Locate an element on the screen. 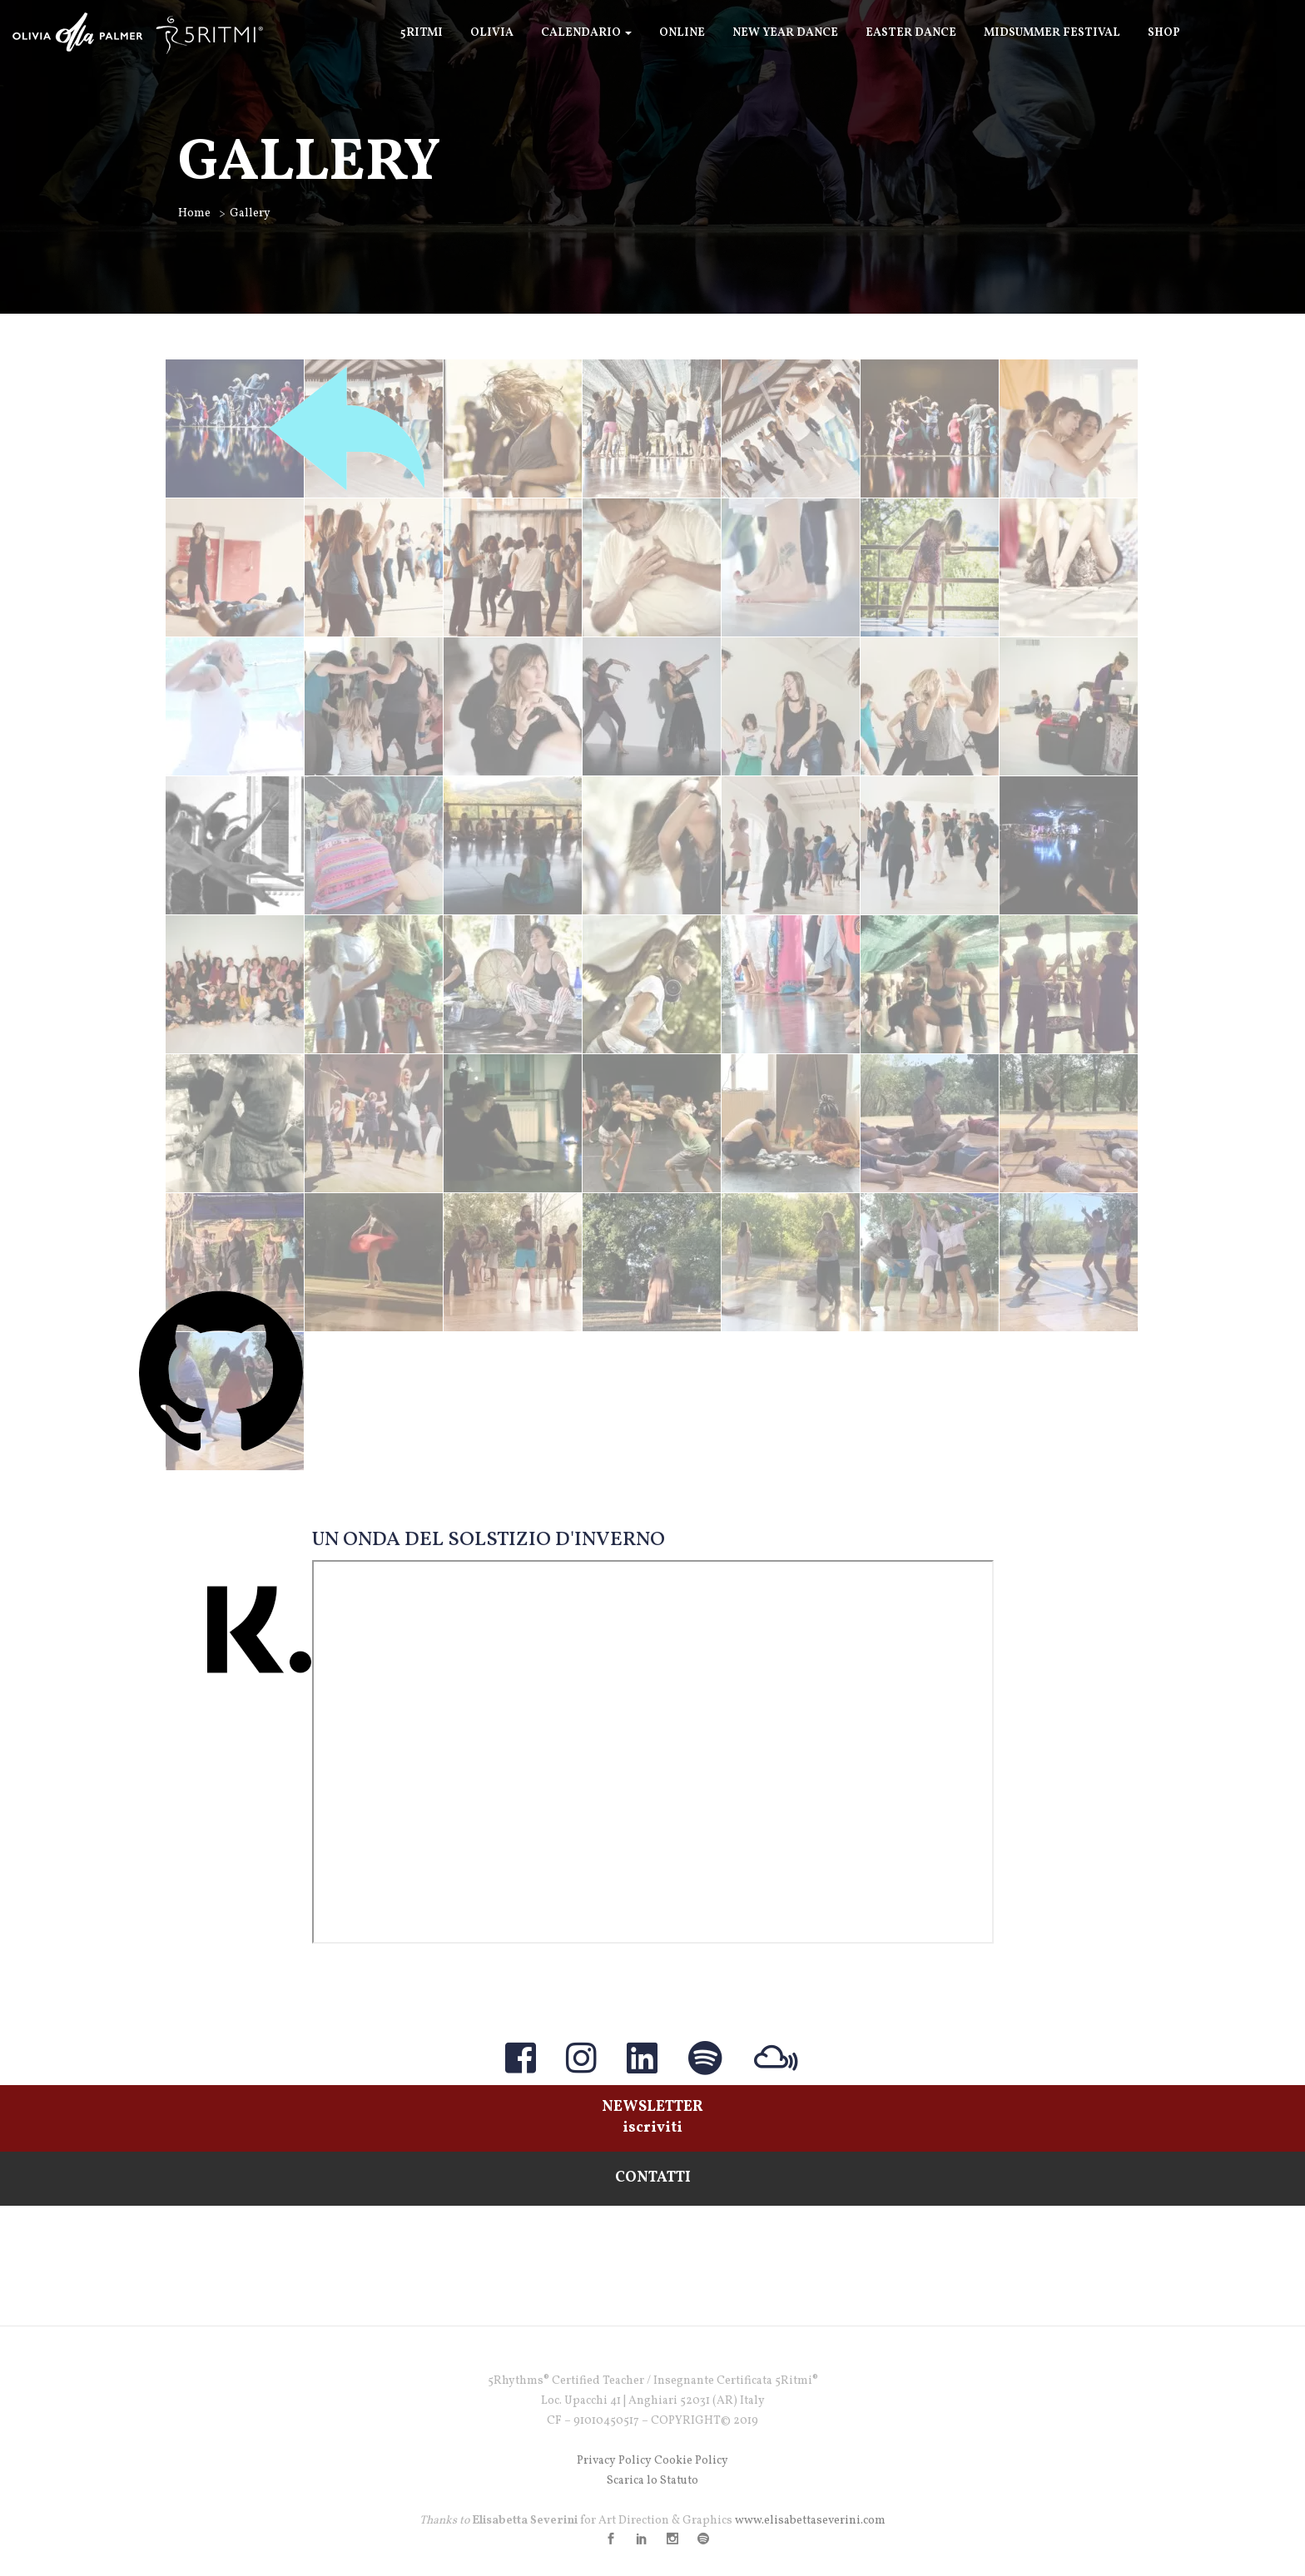 The width and height of the screenshot is (1305, 2576). reply to a message or email is located at coordinates (355, 429).